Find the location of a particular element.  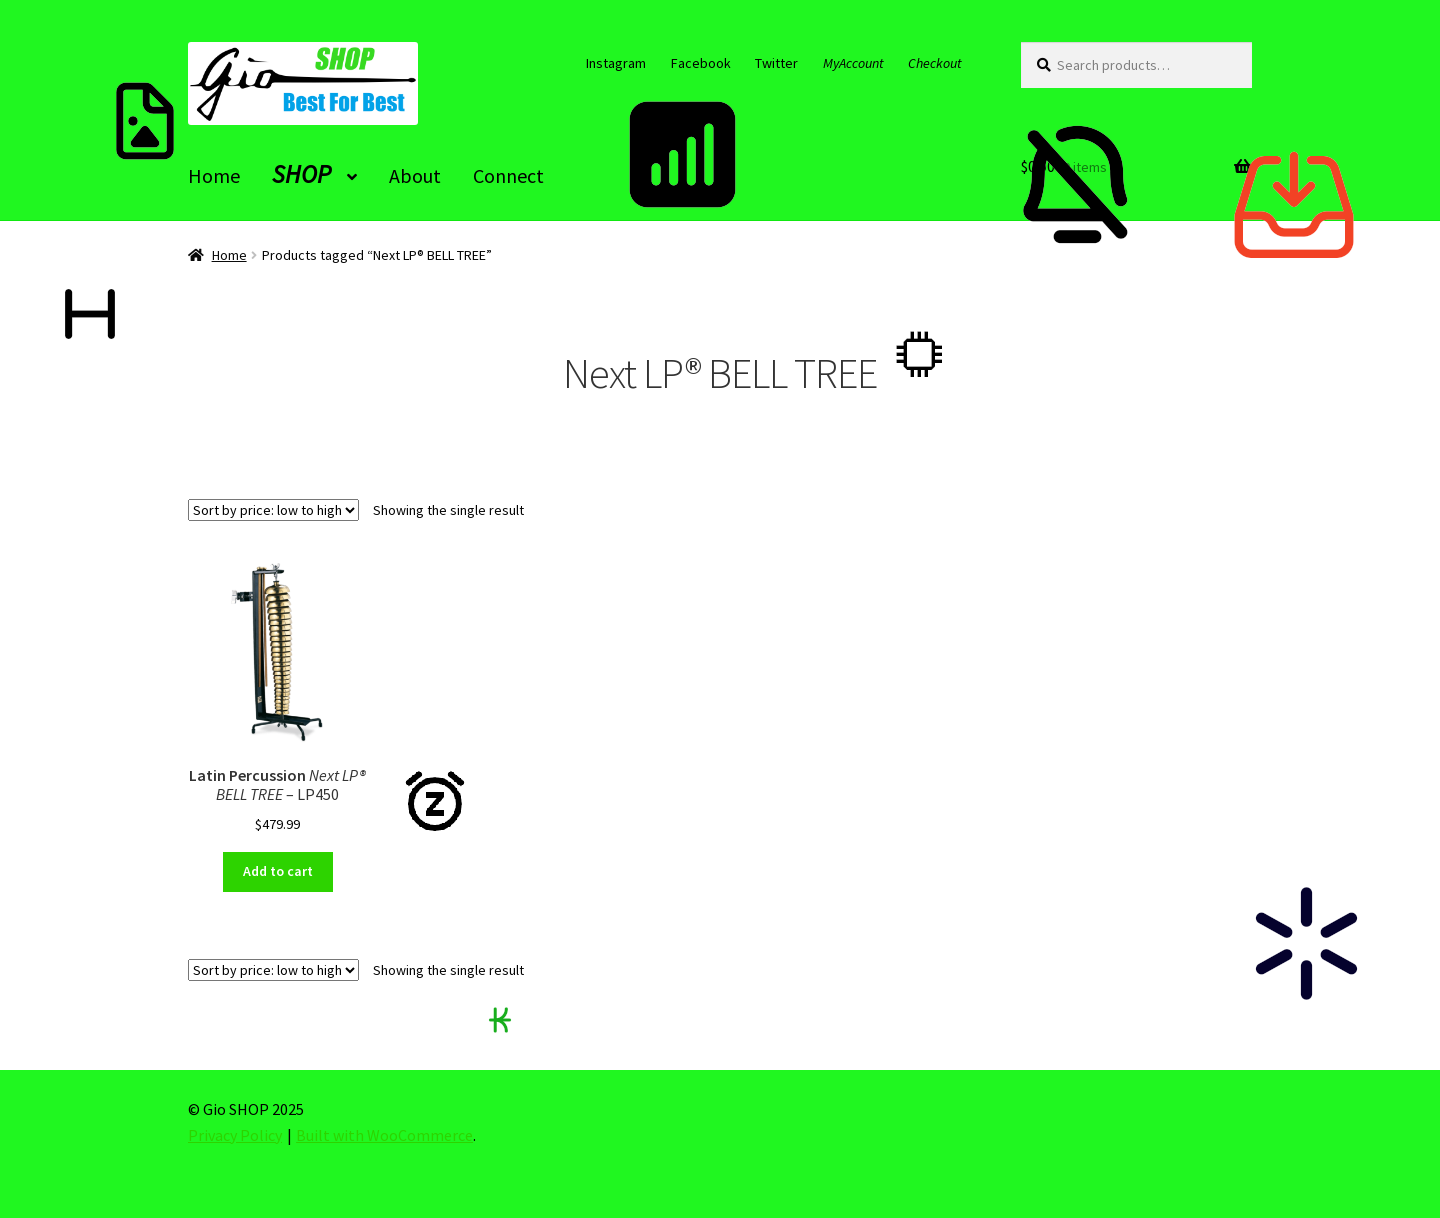

apply heading text formatting is located at coordinates (90, 314).